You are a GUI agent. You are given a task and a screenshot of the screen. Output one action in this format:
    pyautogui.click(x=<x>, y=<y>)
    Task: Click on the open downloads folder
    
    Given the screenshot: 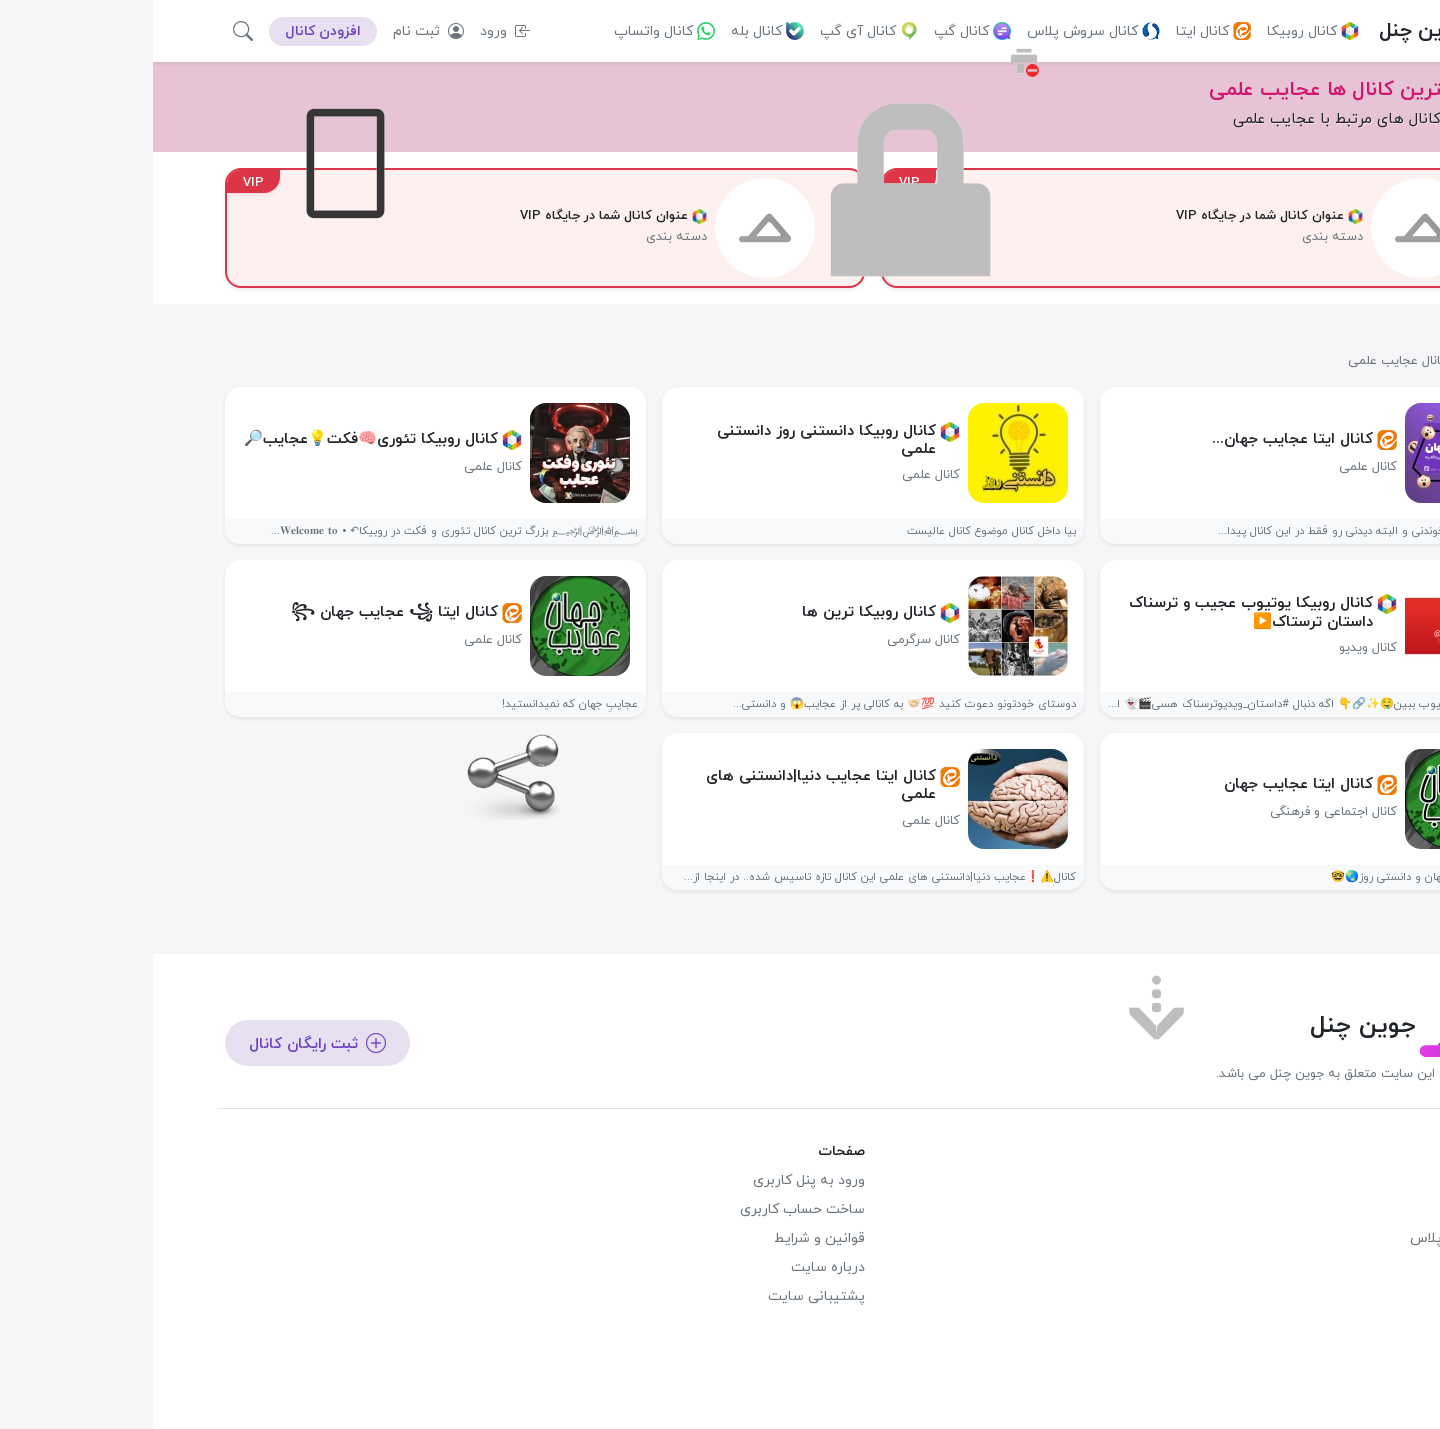 What is the action you would take?
    pyautogui.click(x=1156, y=1007)
    